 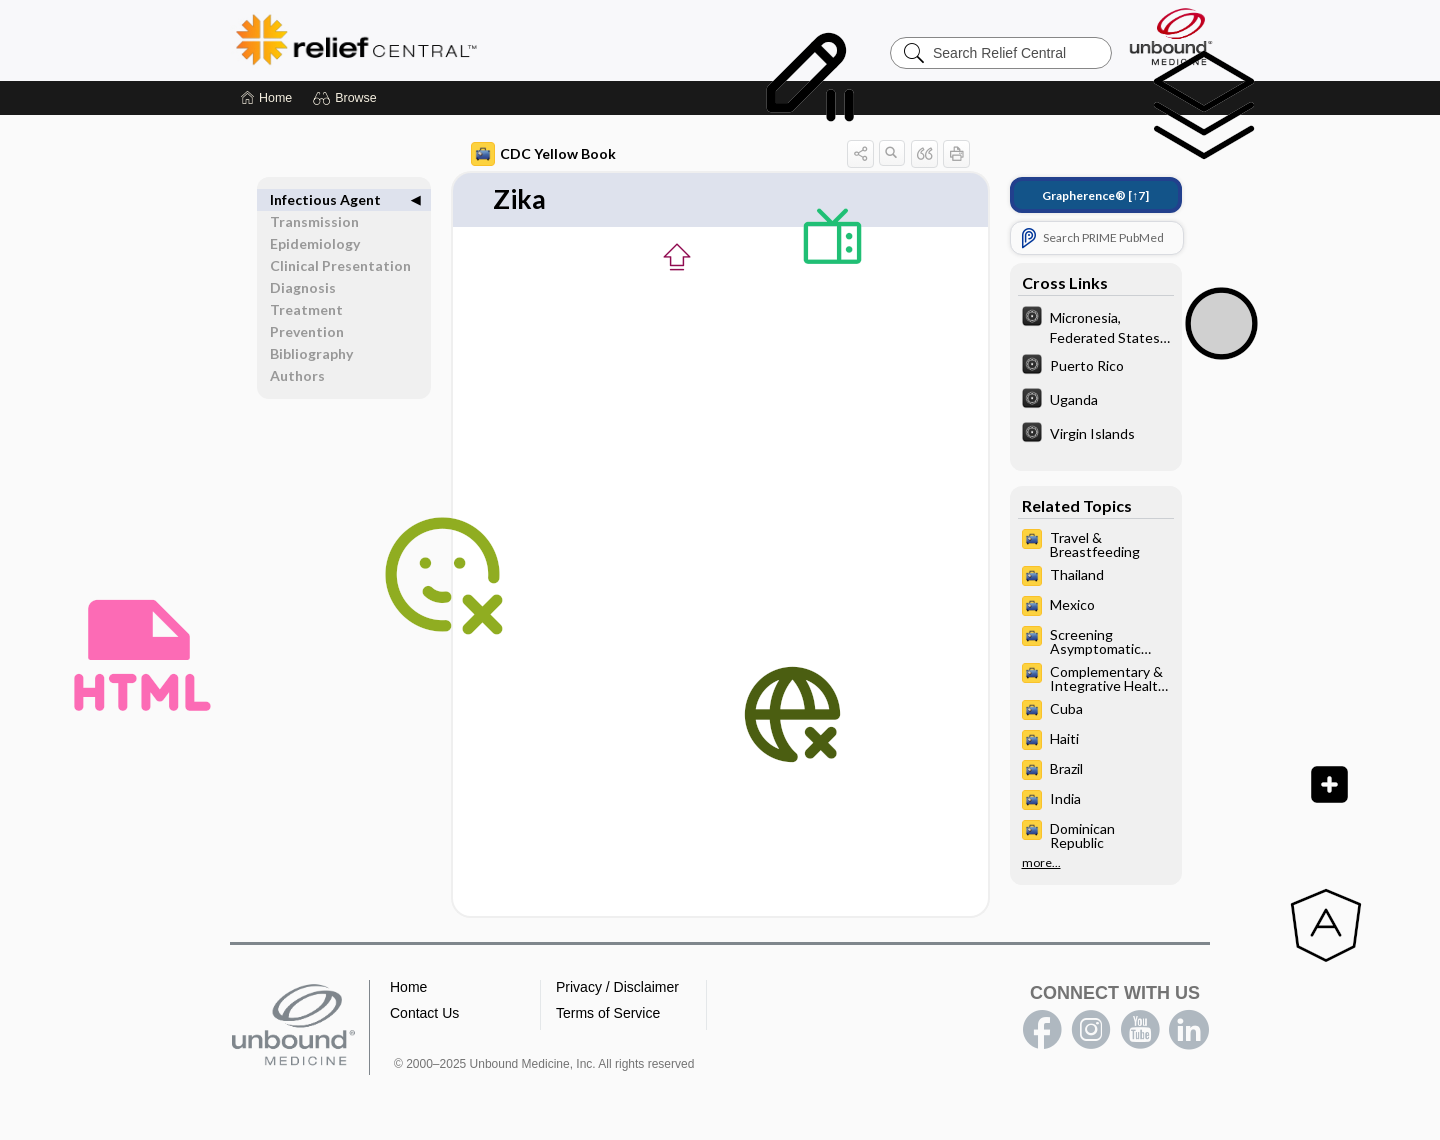 I want to click on access TV or video streaming content, so click(x=832, y=239).